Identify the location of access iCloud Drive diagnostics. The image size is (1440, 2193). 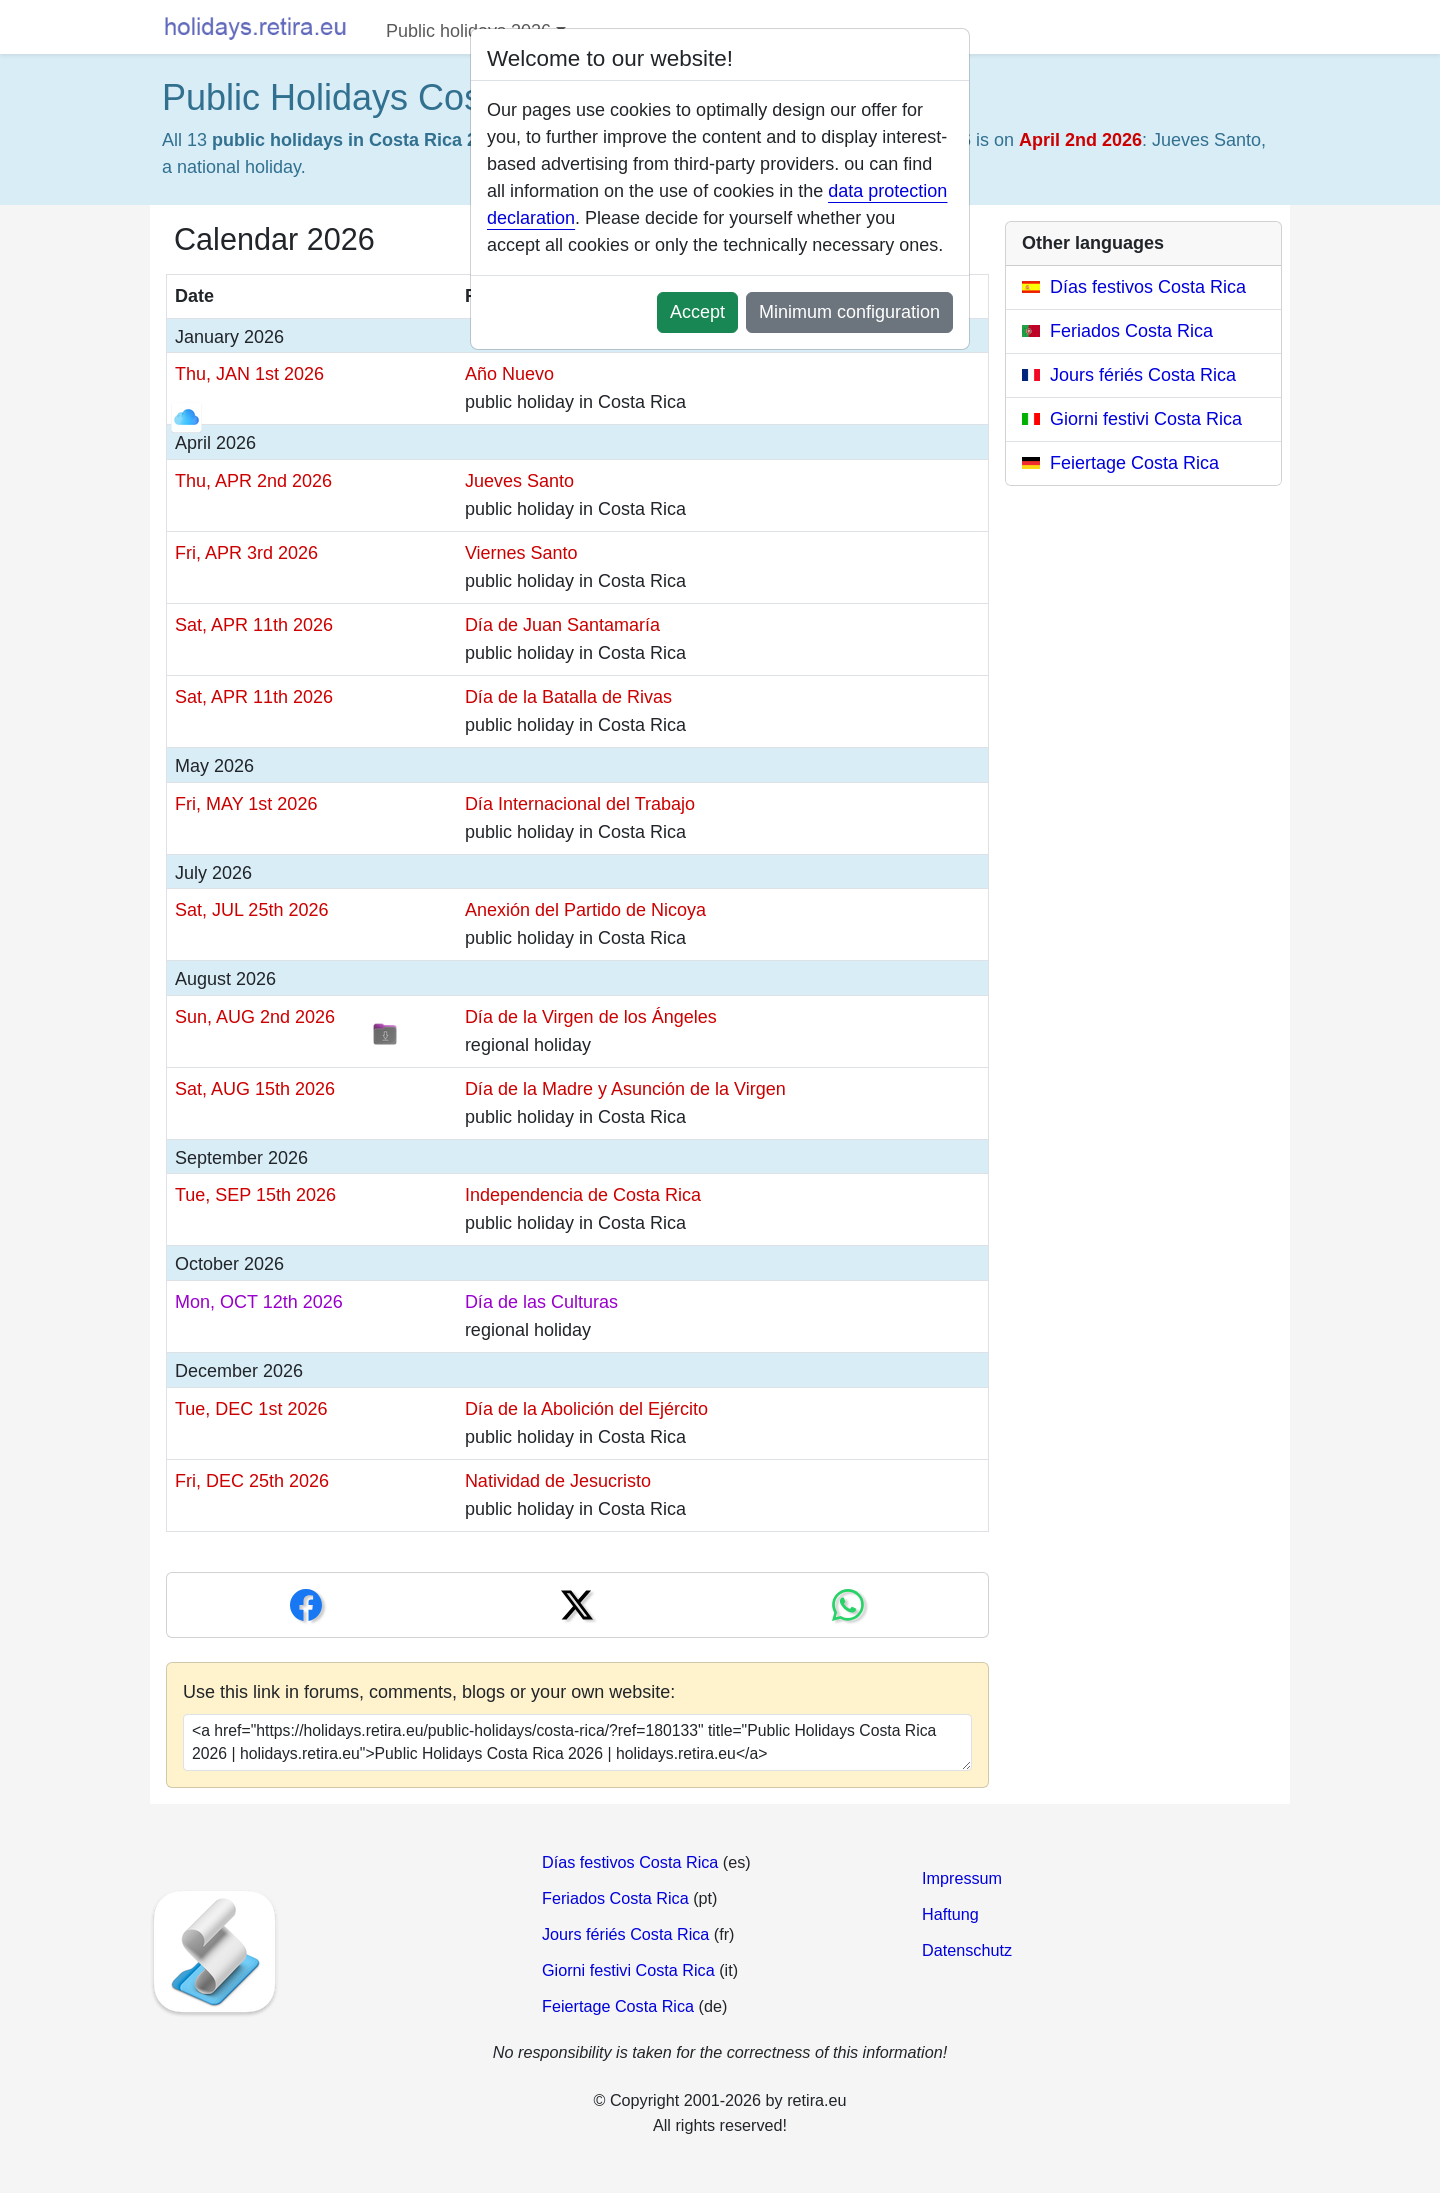
(186, 417).